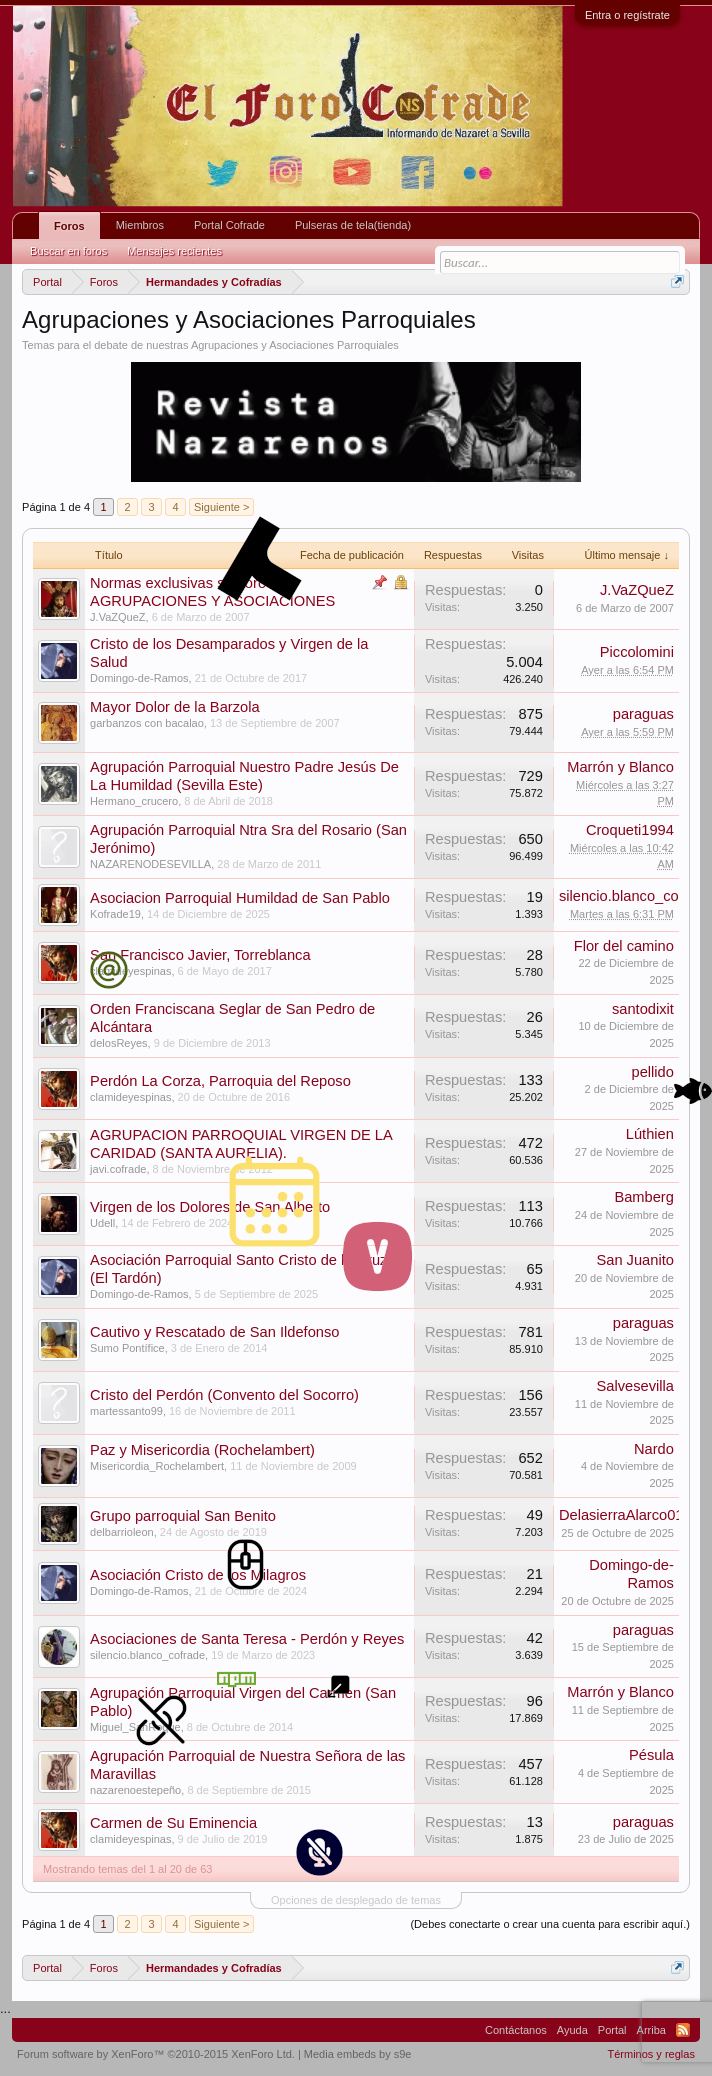  I want to click on trapeze app or service branding, so click(259, 558).